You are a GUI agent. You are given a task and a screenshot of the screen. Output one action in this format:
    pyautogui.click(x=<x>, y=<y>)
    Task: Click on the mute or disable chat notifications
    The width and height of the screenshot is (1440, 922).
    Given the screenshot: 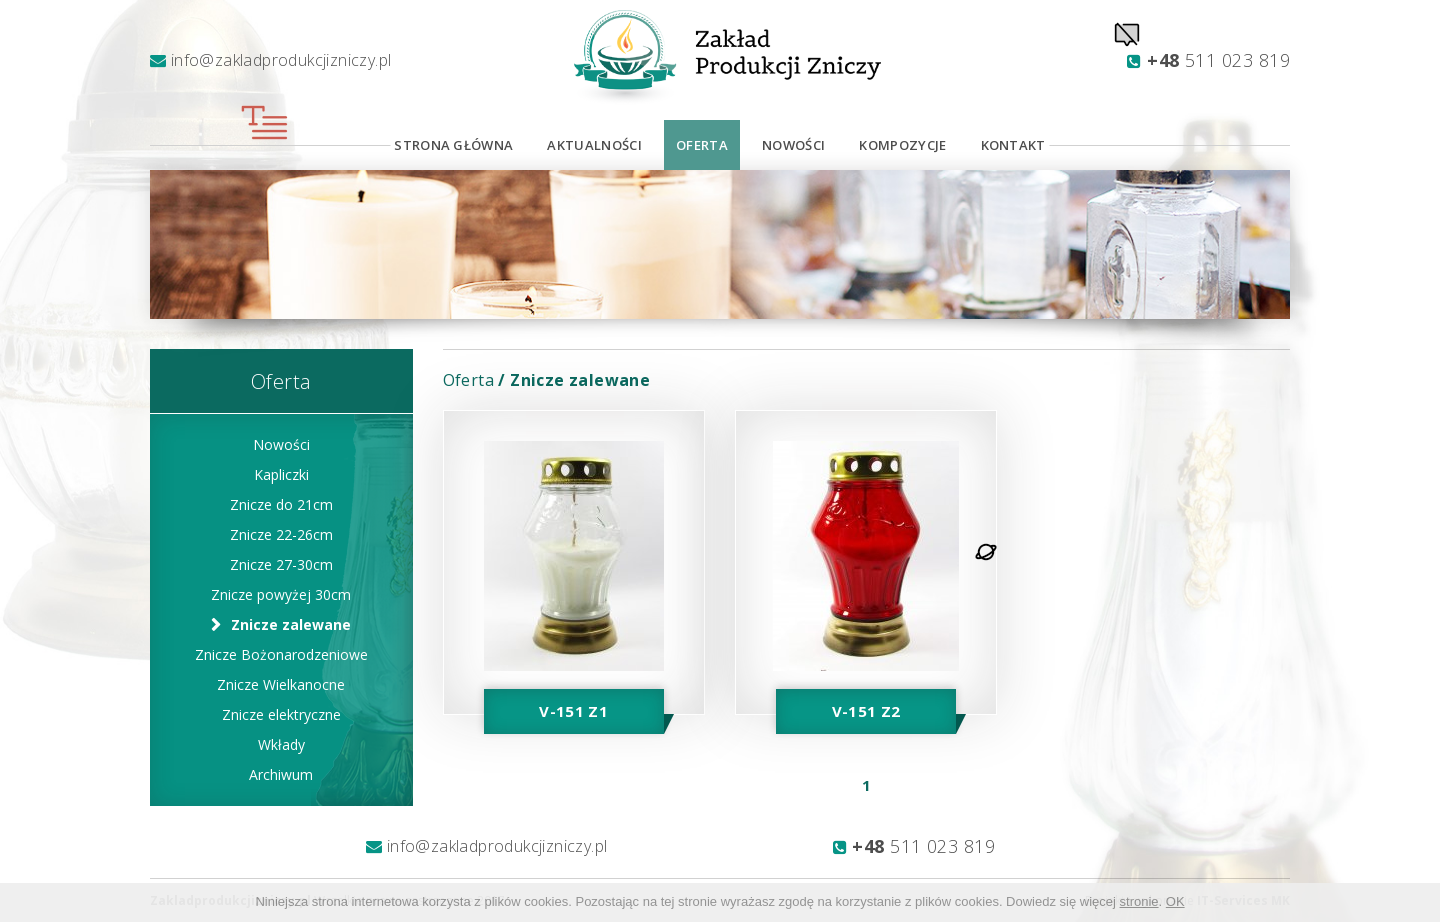 What is the action you would take?
    pyautogui.click(x=1127, y=34)
    